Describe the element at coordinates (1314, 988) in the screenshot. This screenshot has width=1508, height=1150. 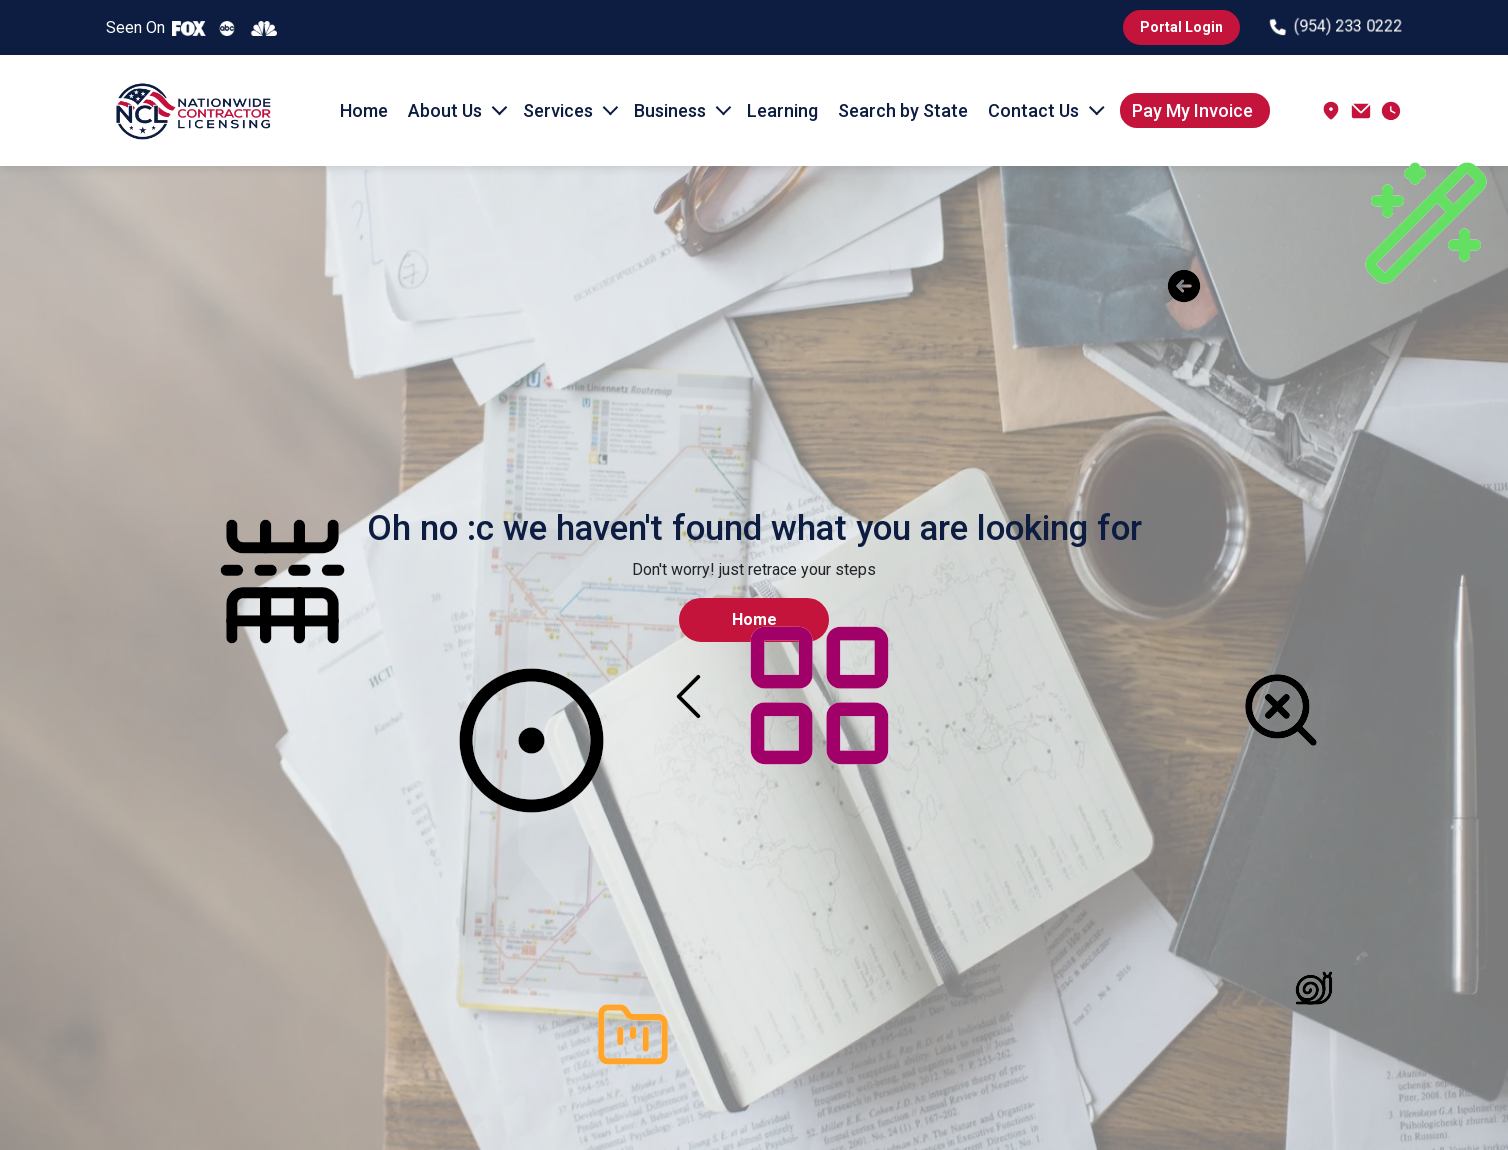
I see `indicates slow loading or processing speed` at that location.